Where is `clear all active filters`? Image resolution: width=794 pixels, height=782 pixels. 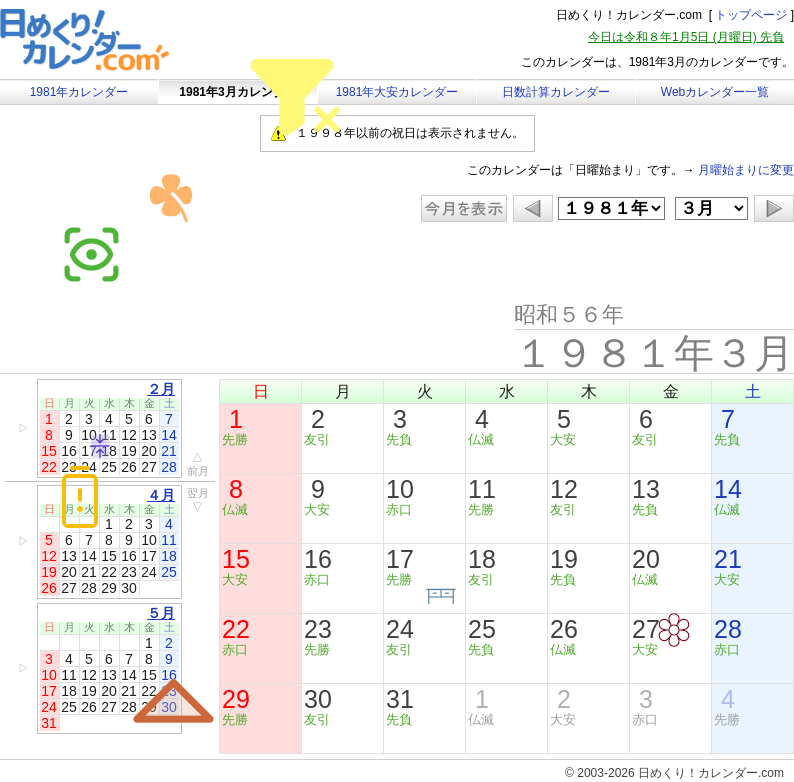
clear all active filters is located at coordinates (292, 94).